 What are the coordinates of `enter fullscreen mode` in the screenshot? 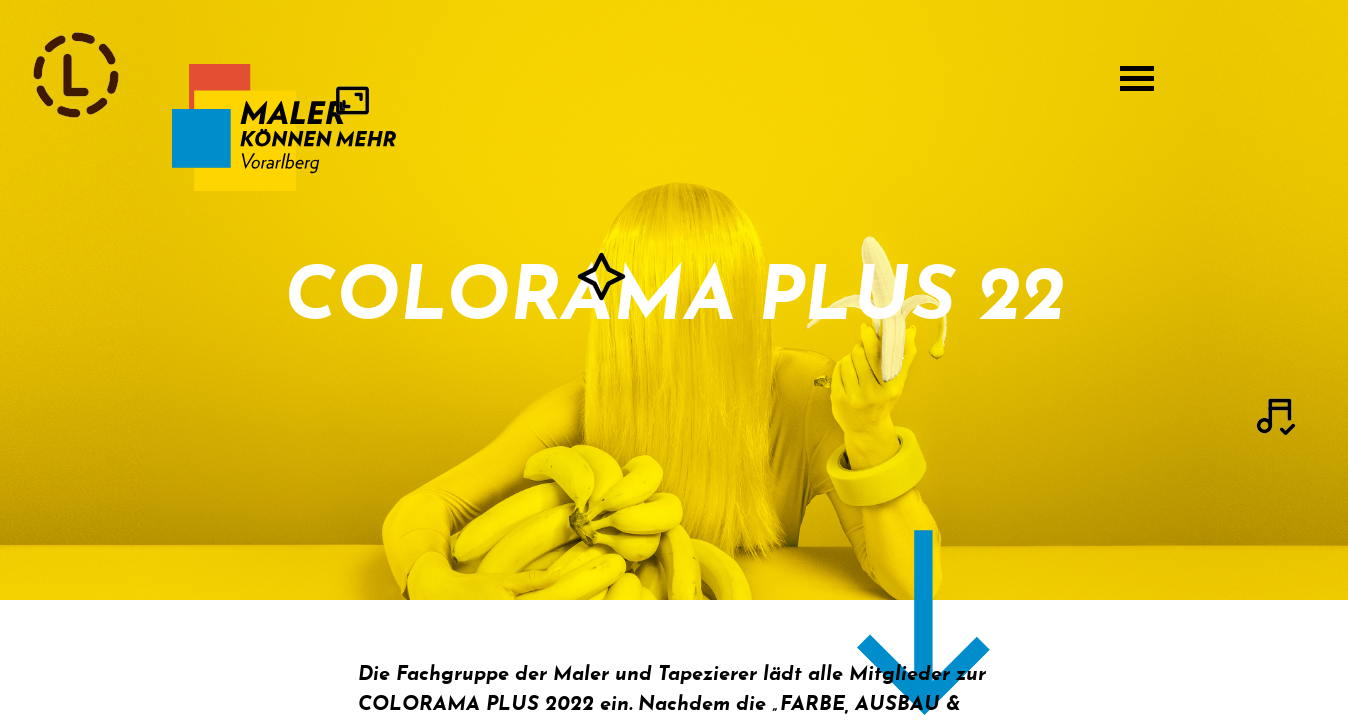 It's located at (352, 100).